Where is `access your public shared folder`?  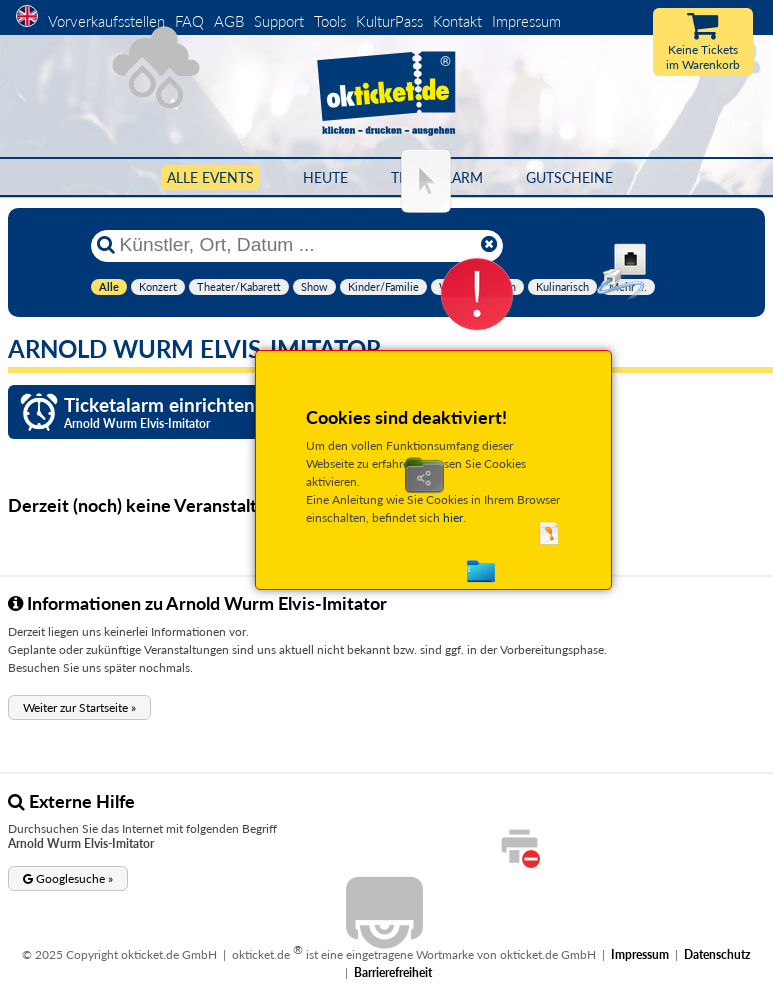 access your public shared folder is located at coordinates (424, 474).